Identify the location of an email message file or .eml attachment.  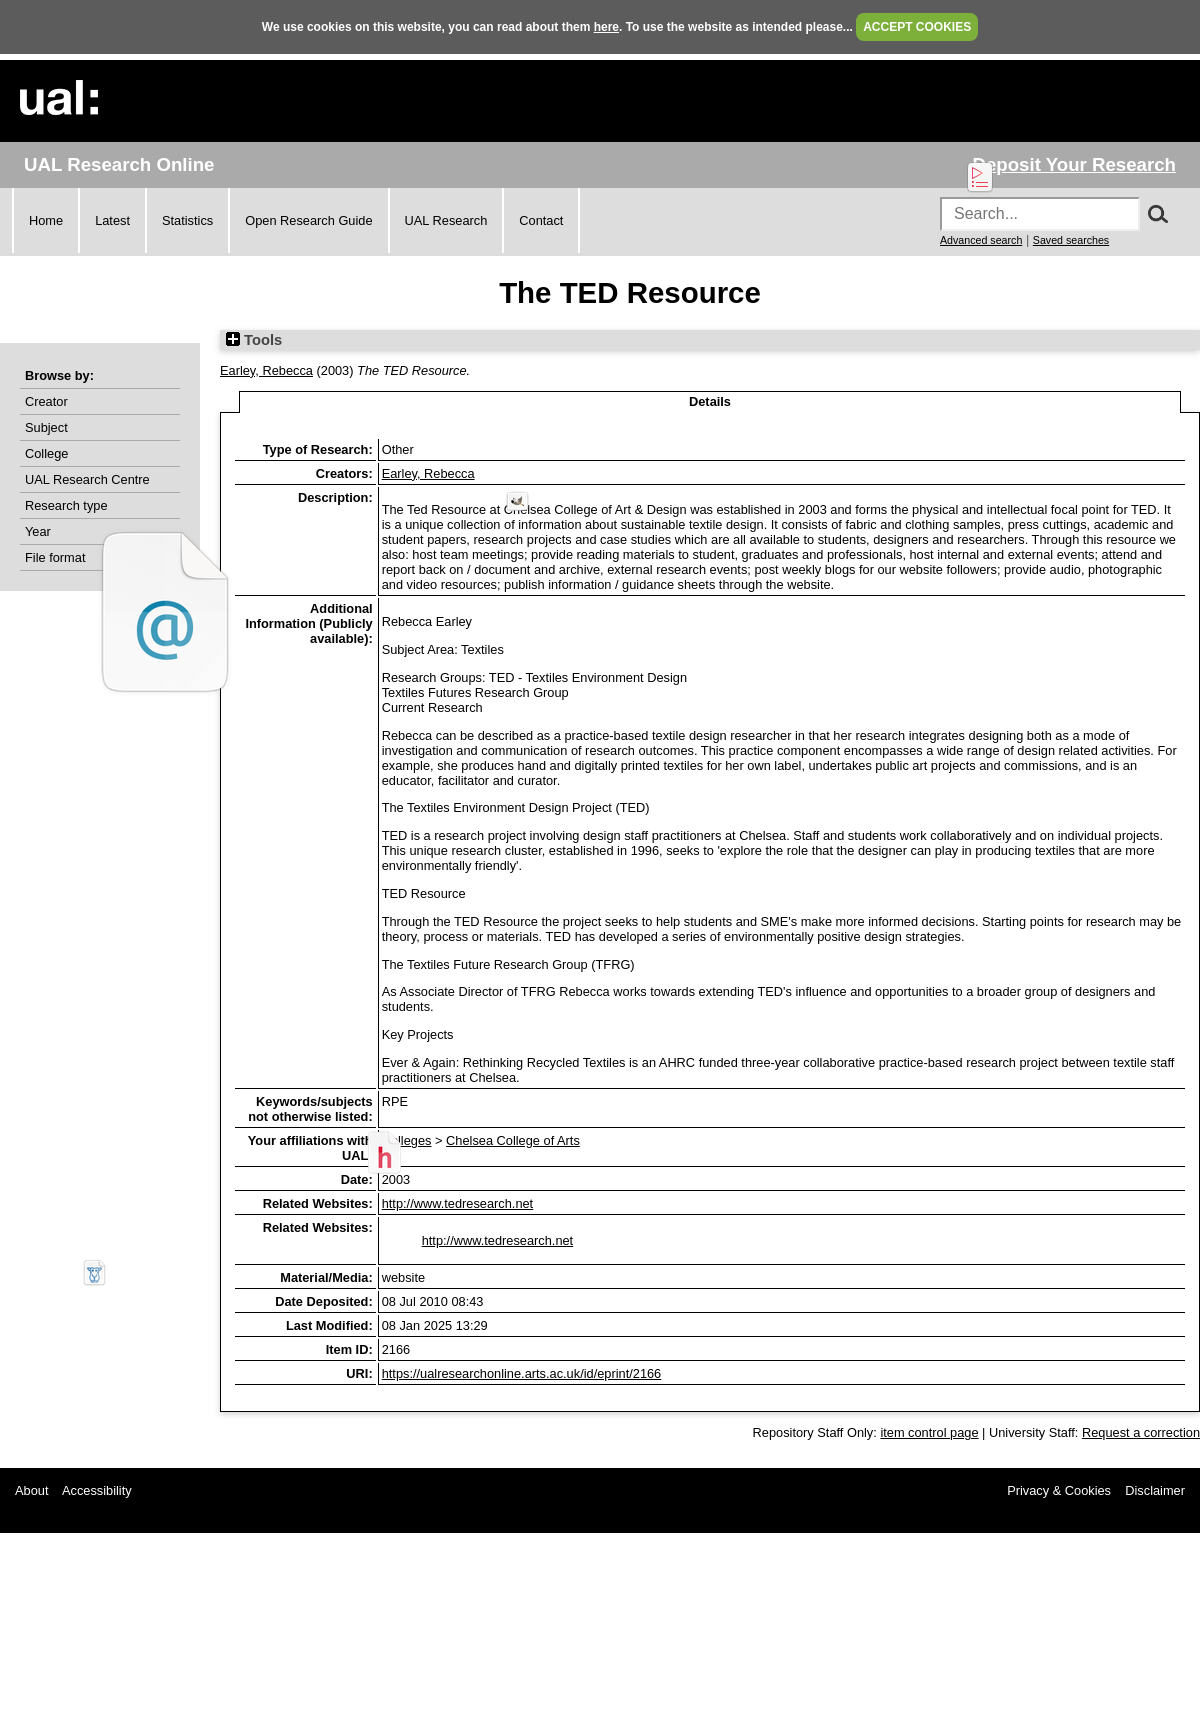
(165, 612).